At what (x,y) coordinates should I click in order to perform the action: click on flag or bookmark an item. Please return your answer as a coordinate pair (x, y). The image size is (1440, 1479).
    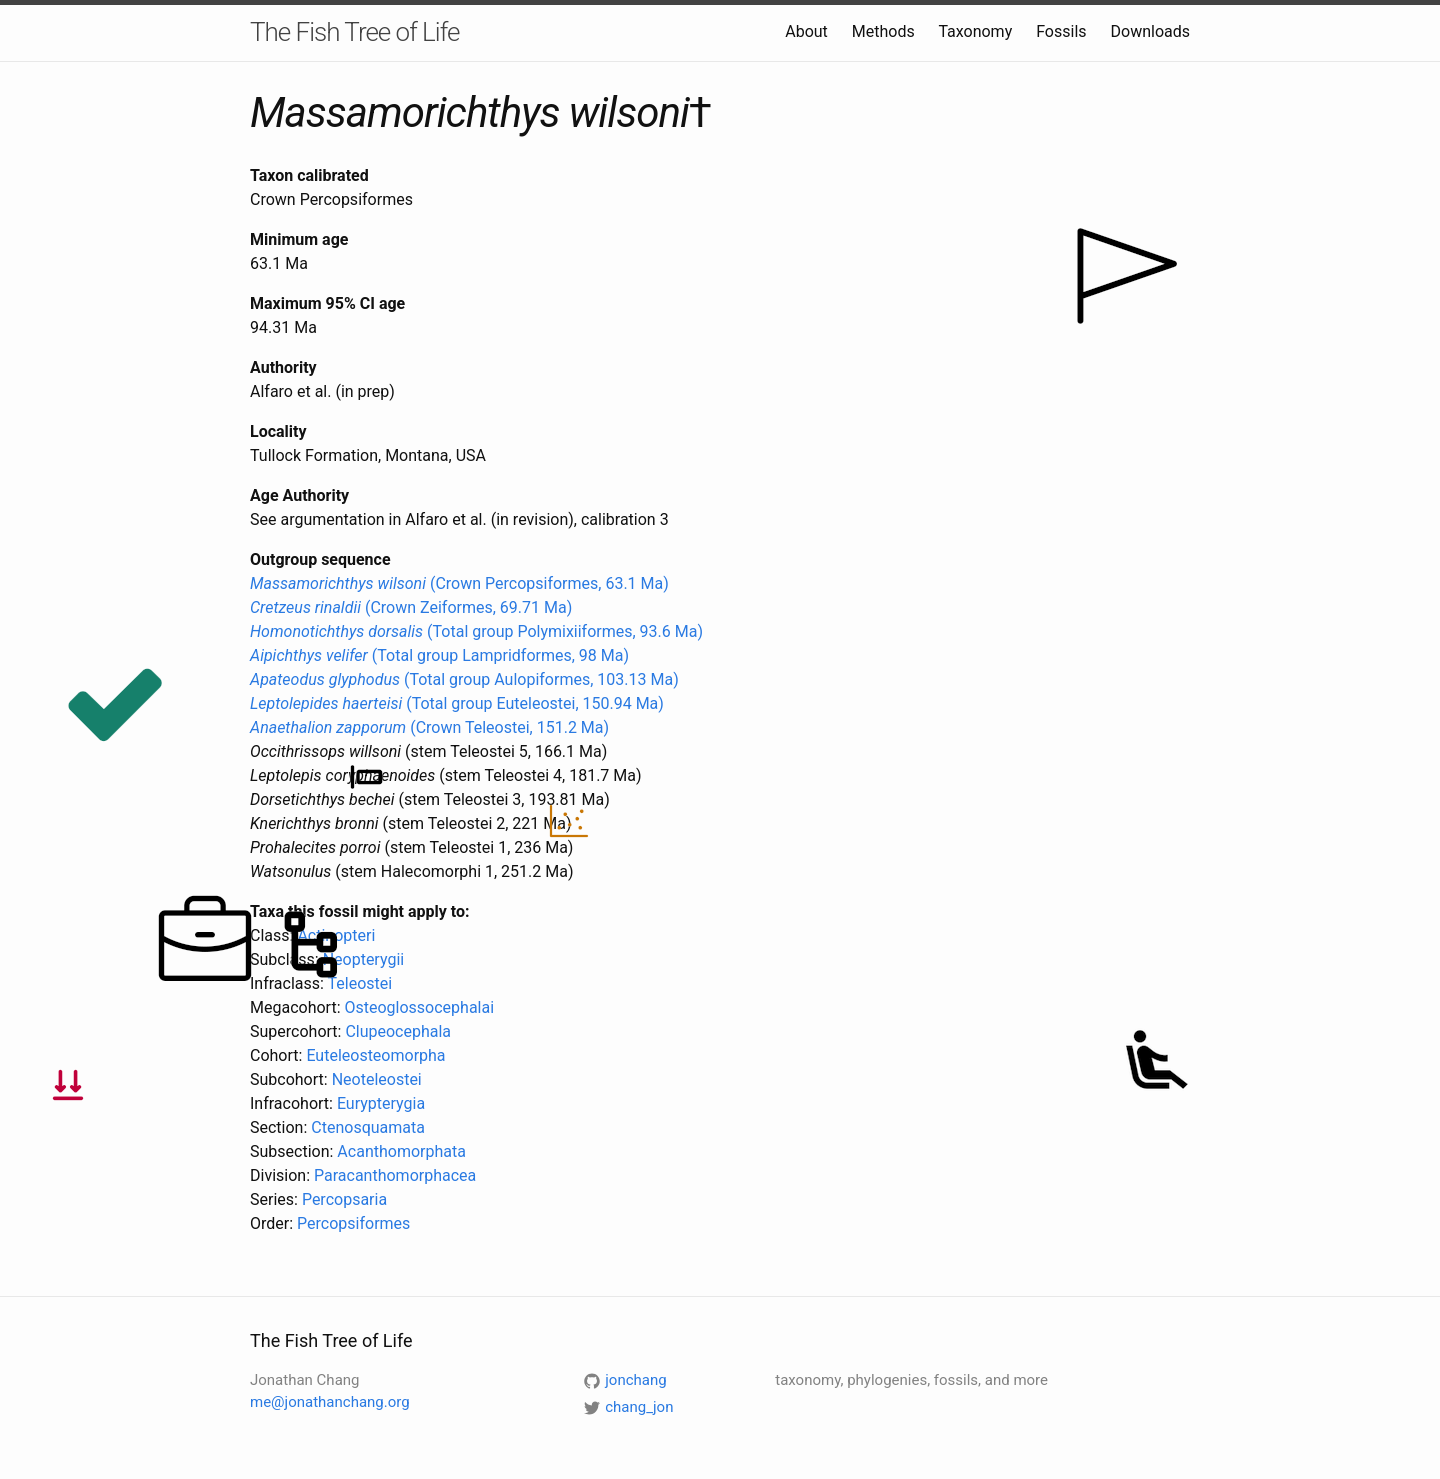
    Looking at the image, I should click on (1117, 276).